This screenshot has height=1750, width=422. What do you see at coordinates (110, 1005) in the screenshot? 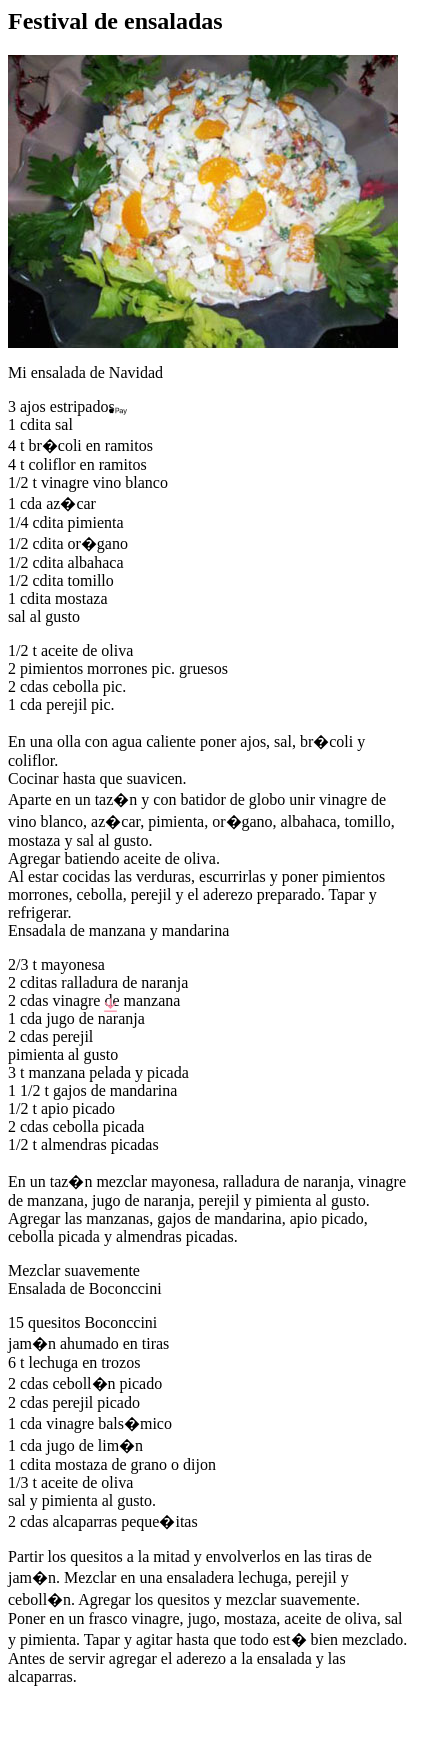
I see `download a file or document` at bounding box center [110, 1005].